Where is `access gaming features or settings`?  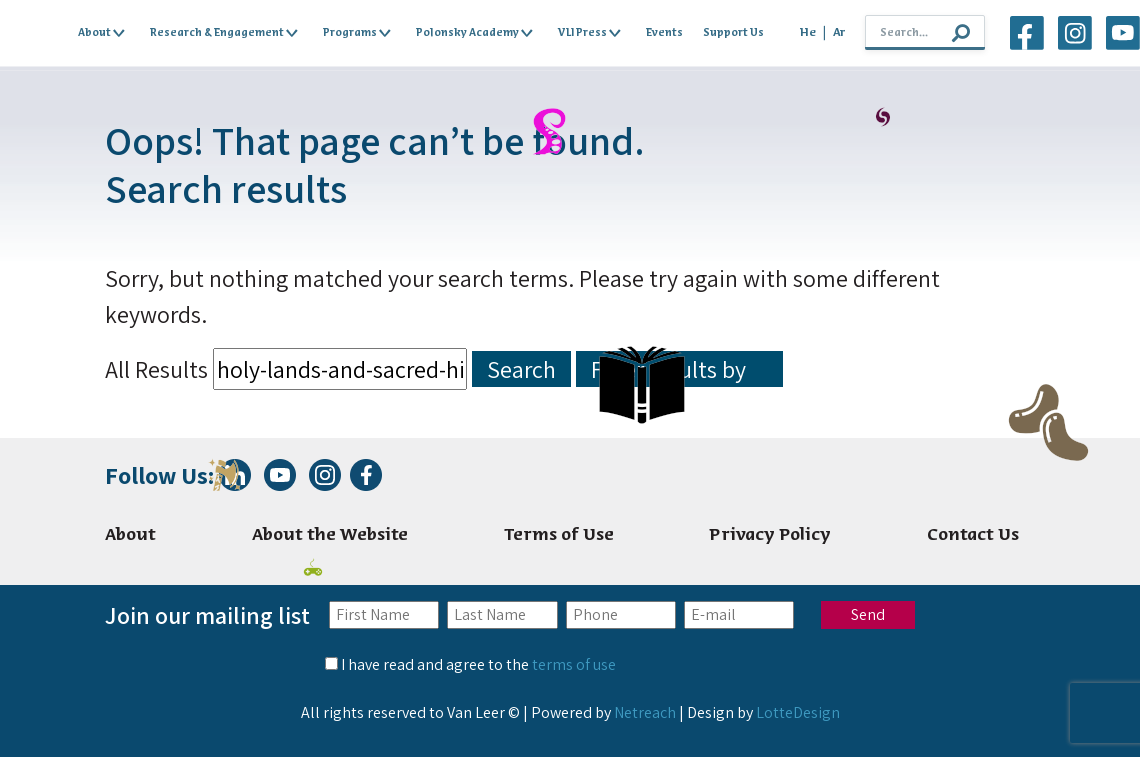
access gaming features or settings is located at coordinates (313, 568).